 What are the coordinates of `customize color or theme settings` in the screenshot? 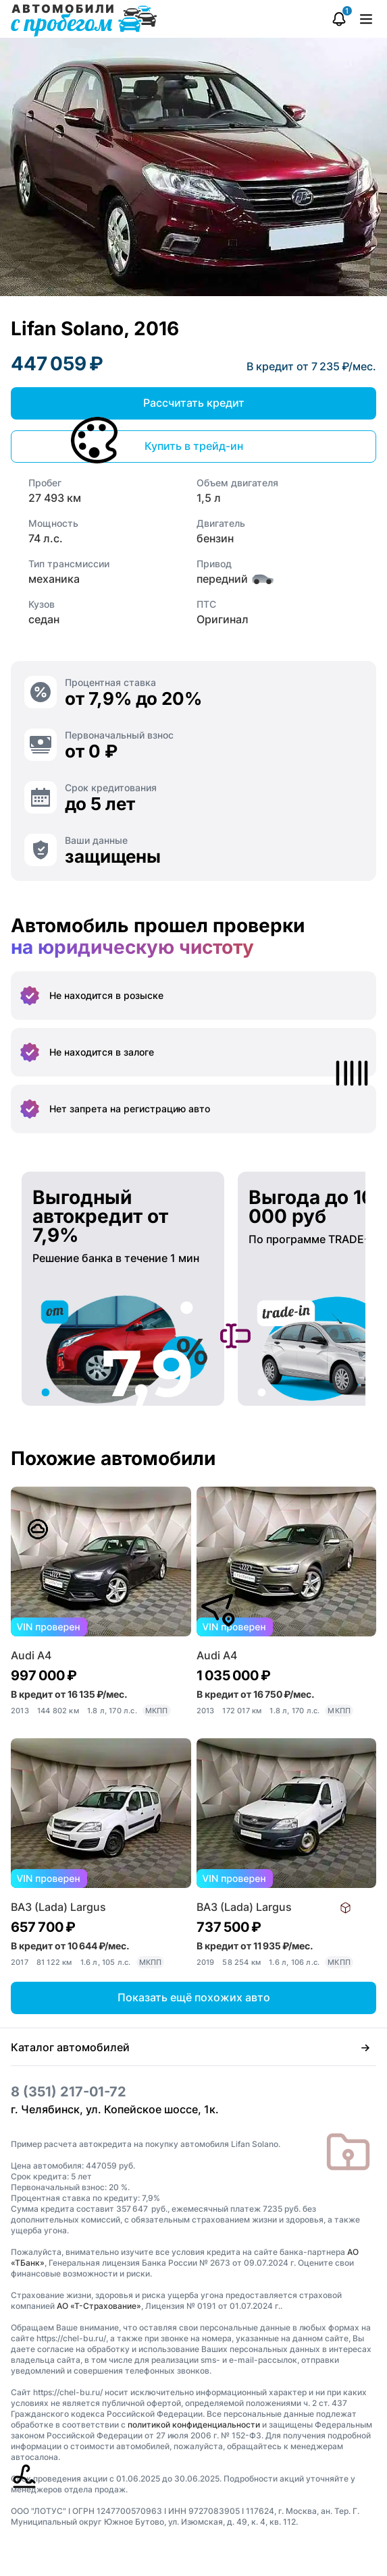 It's located at (94, 440).